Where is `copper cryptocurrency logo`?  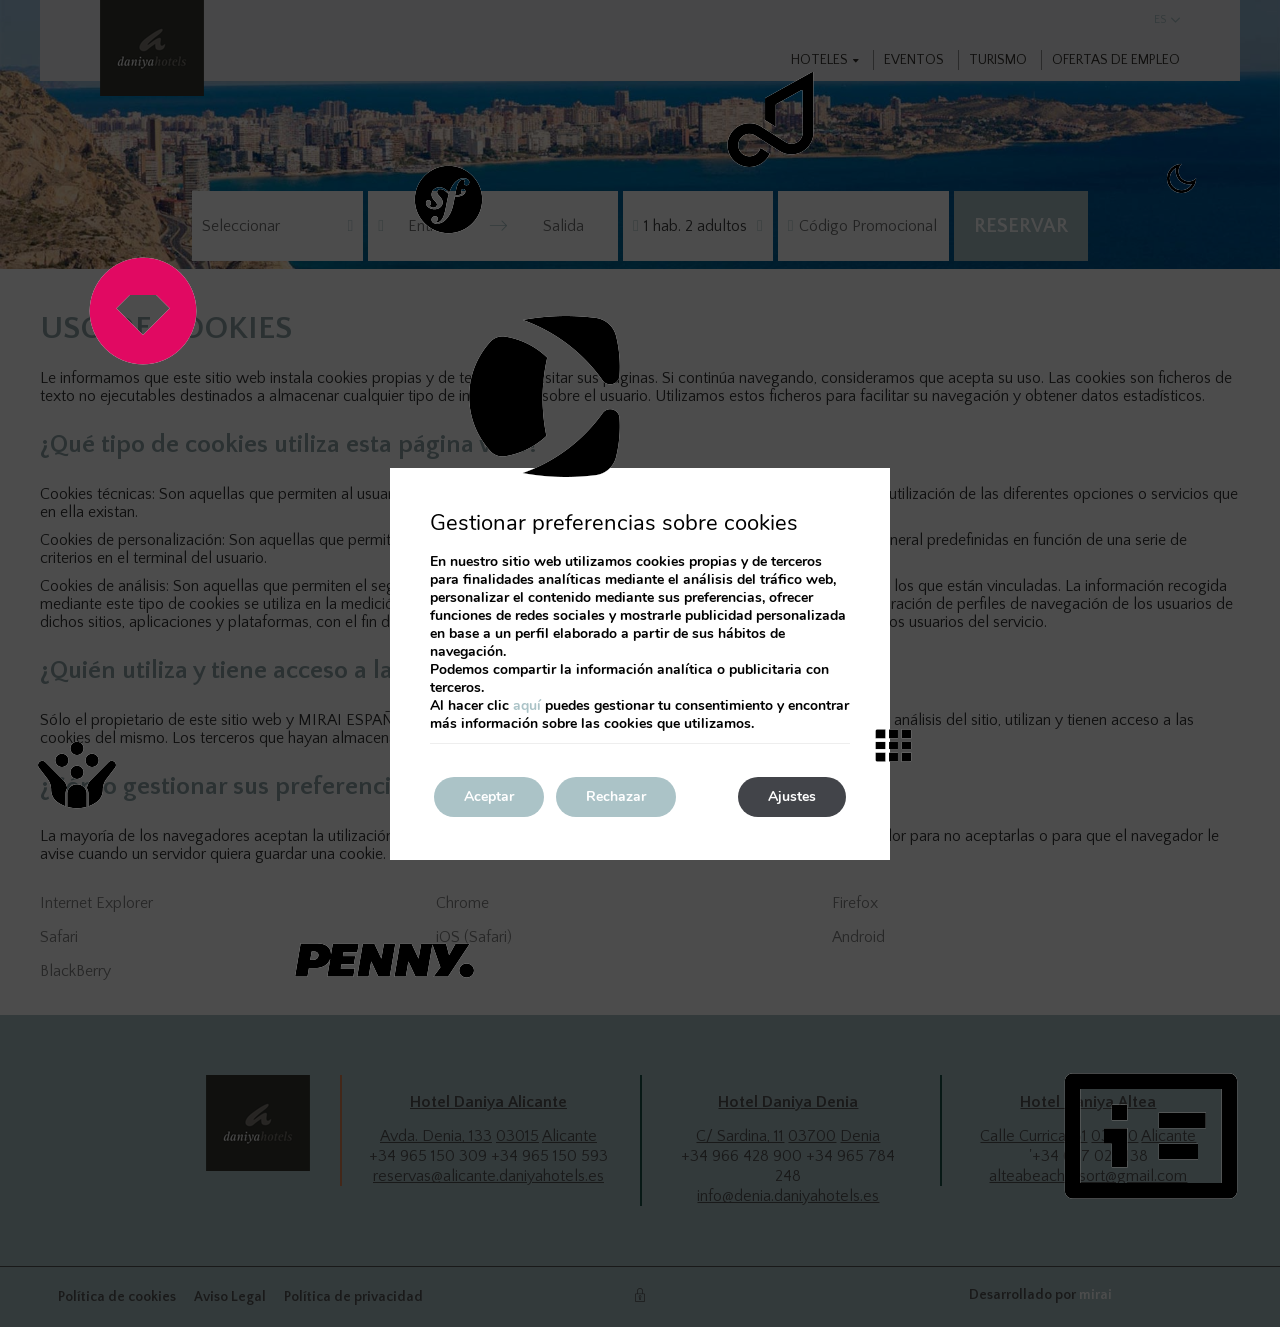
copper cryptocurrency logo is located at coordinates (143, 311).